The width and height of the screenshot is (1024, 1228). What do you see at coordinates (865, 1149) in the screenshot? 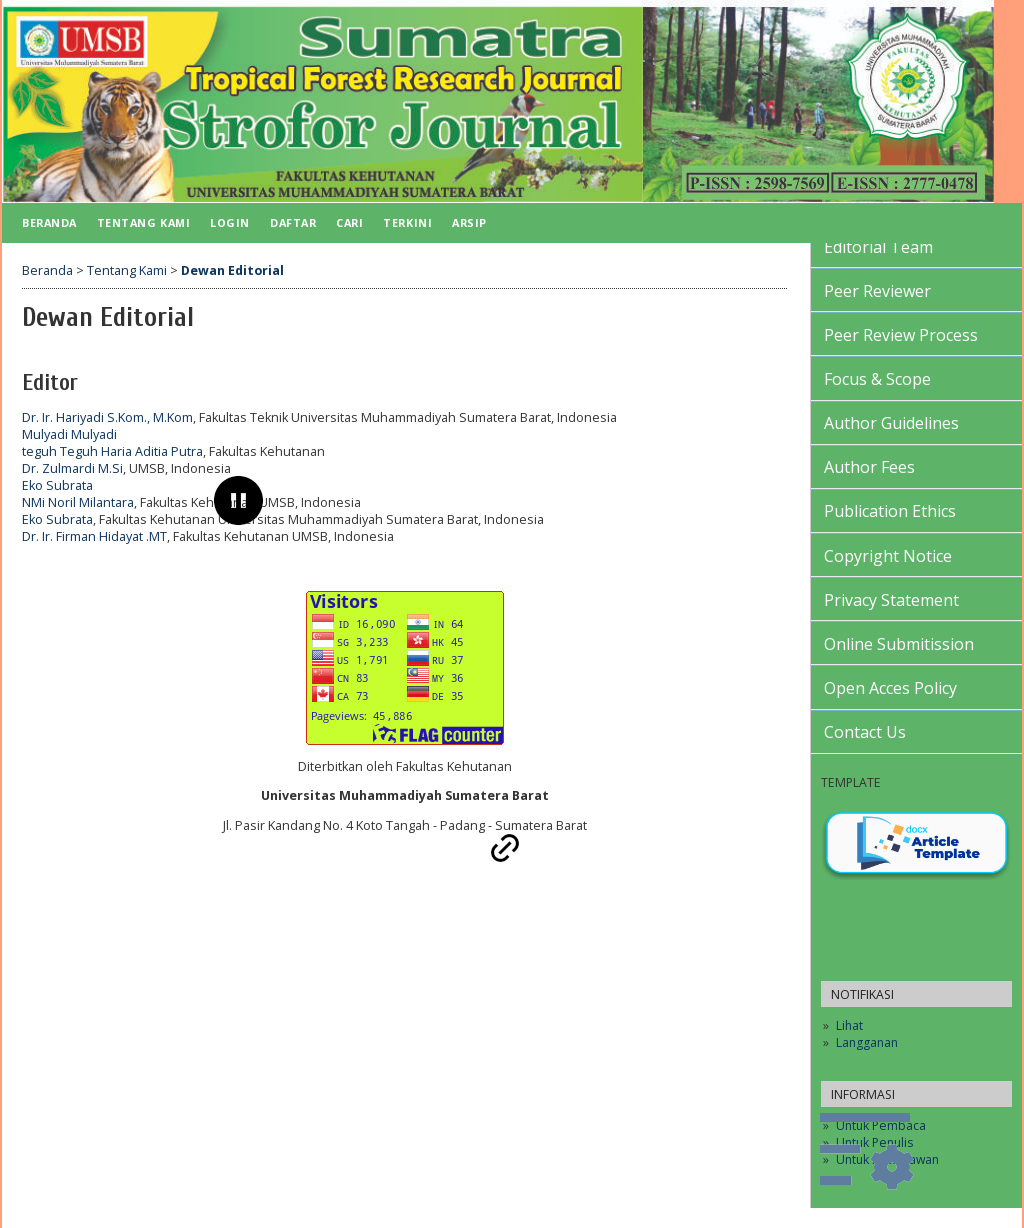
I see `access list settings or preferences` at bounding box center [865, 1149].